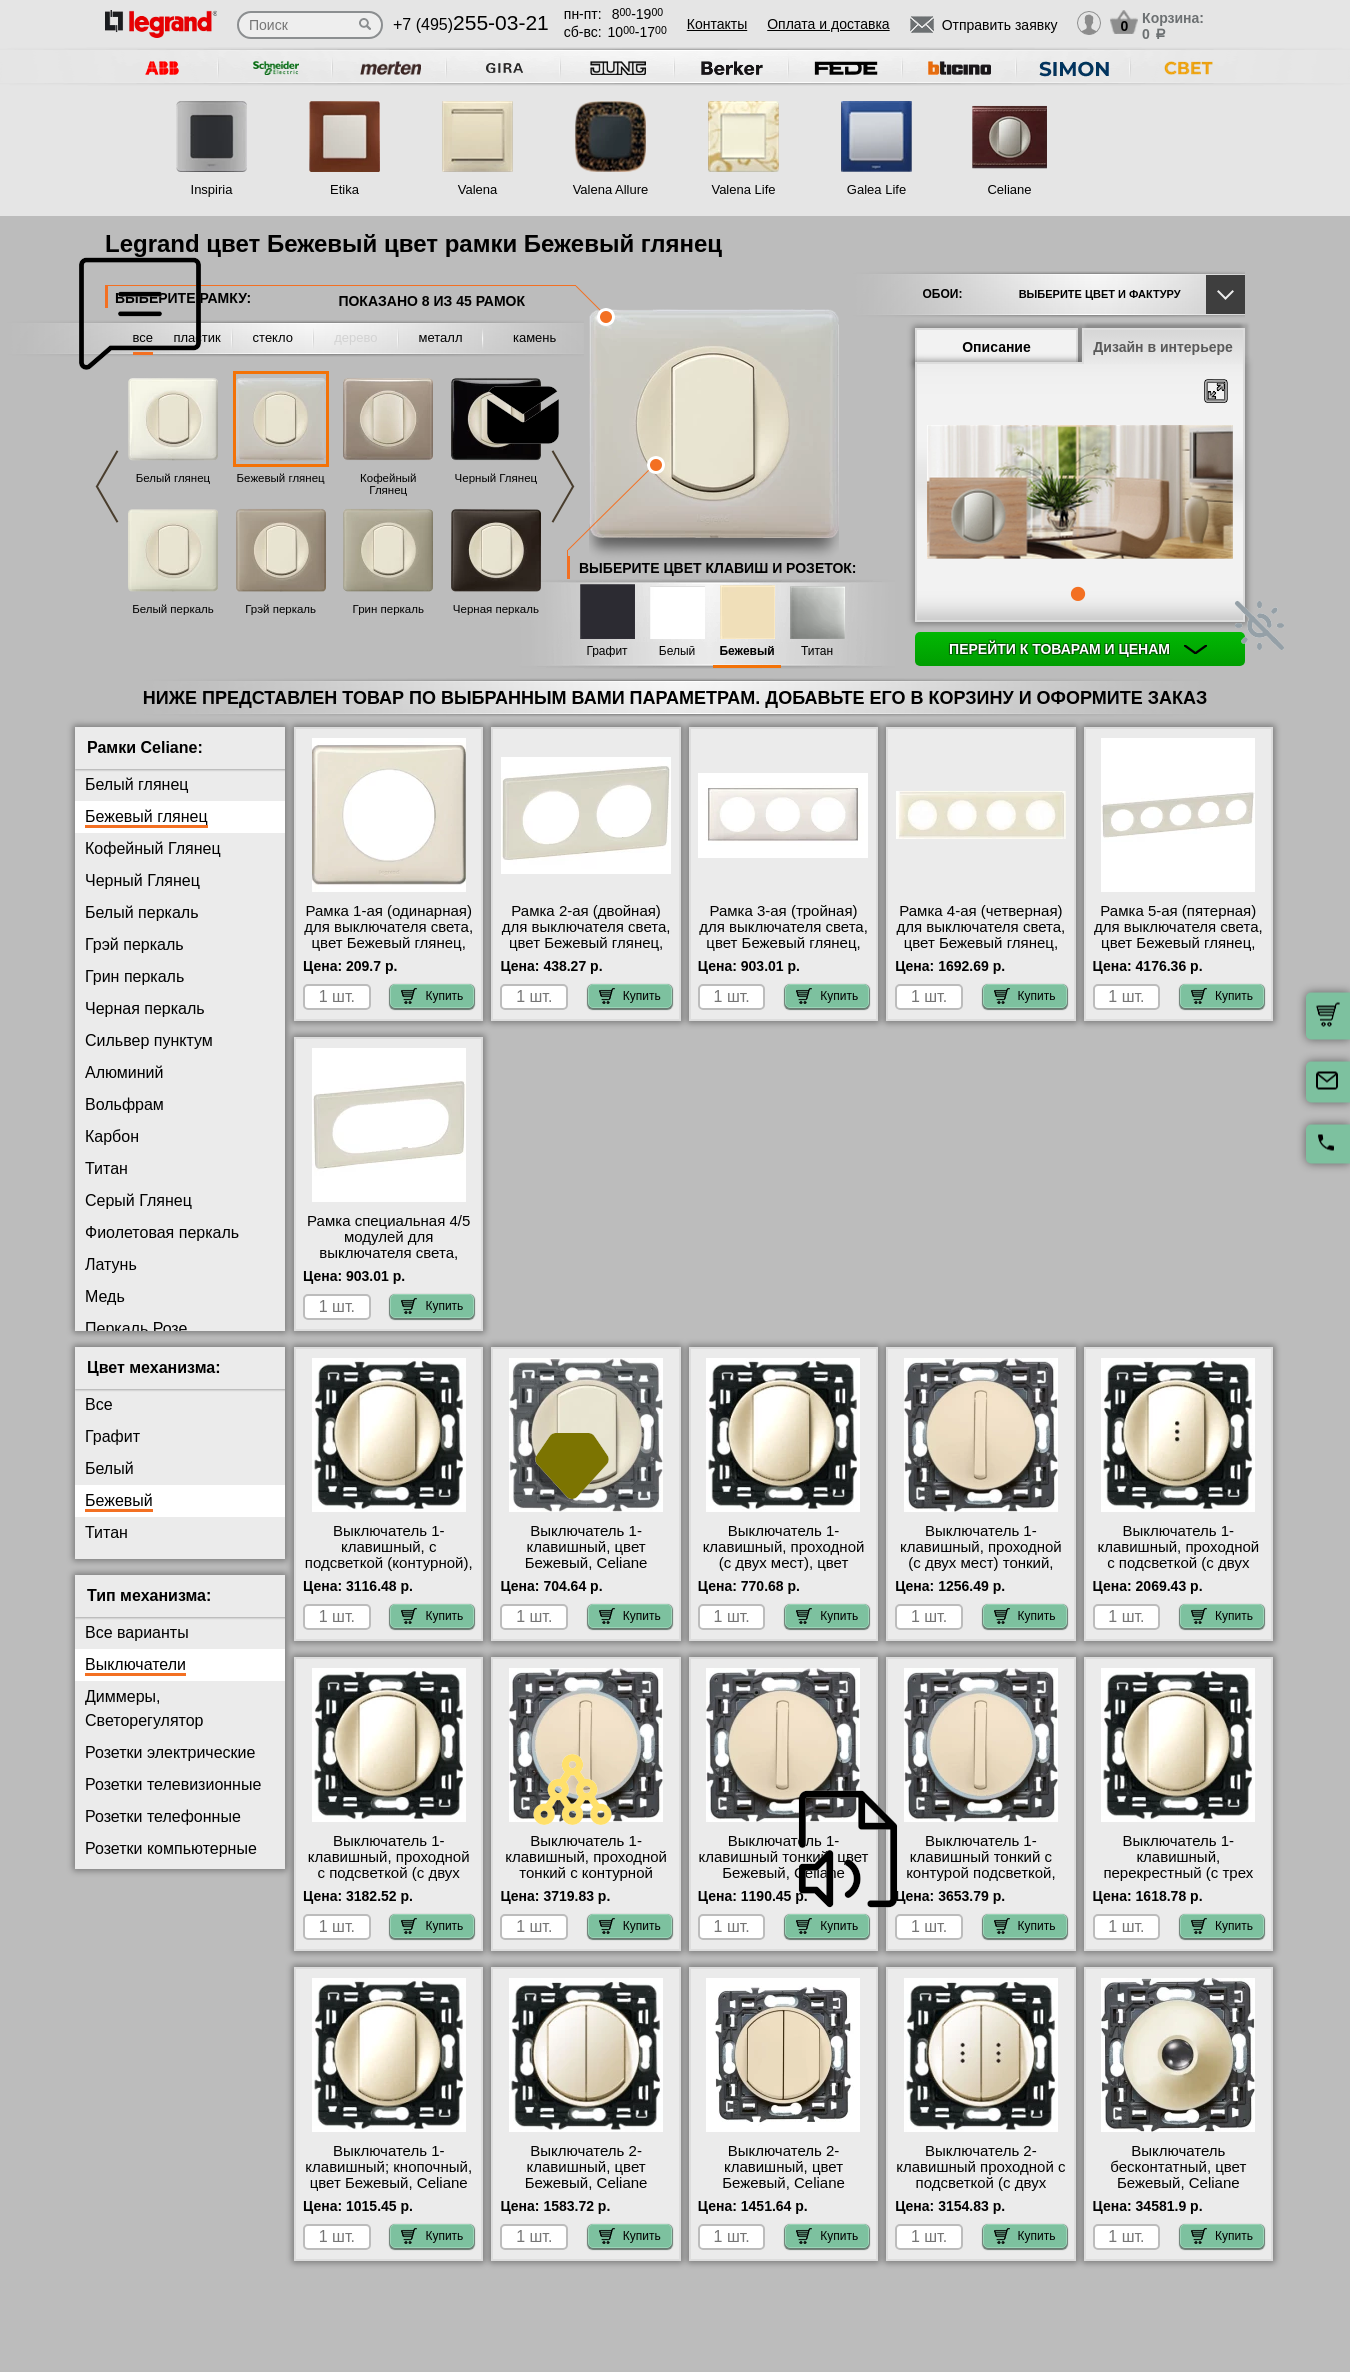 The height and width of the screenshot is (2372, 1350). What do you see at coordinates (140, 304) in the screenshot?
I see `open chat or messaging` at bounding box center [140, 304].